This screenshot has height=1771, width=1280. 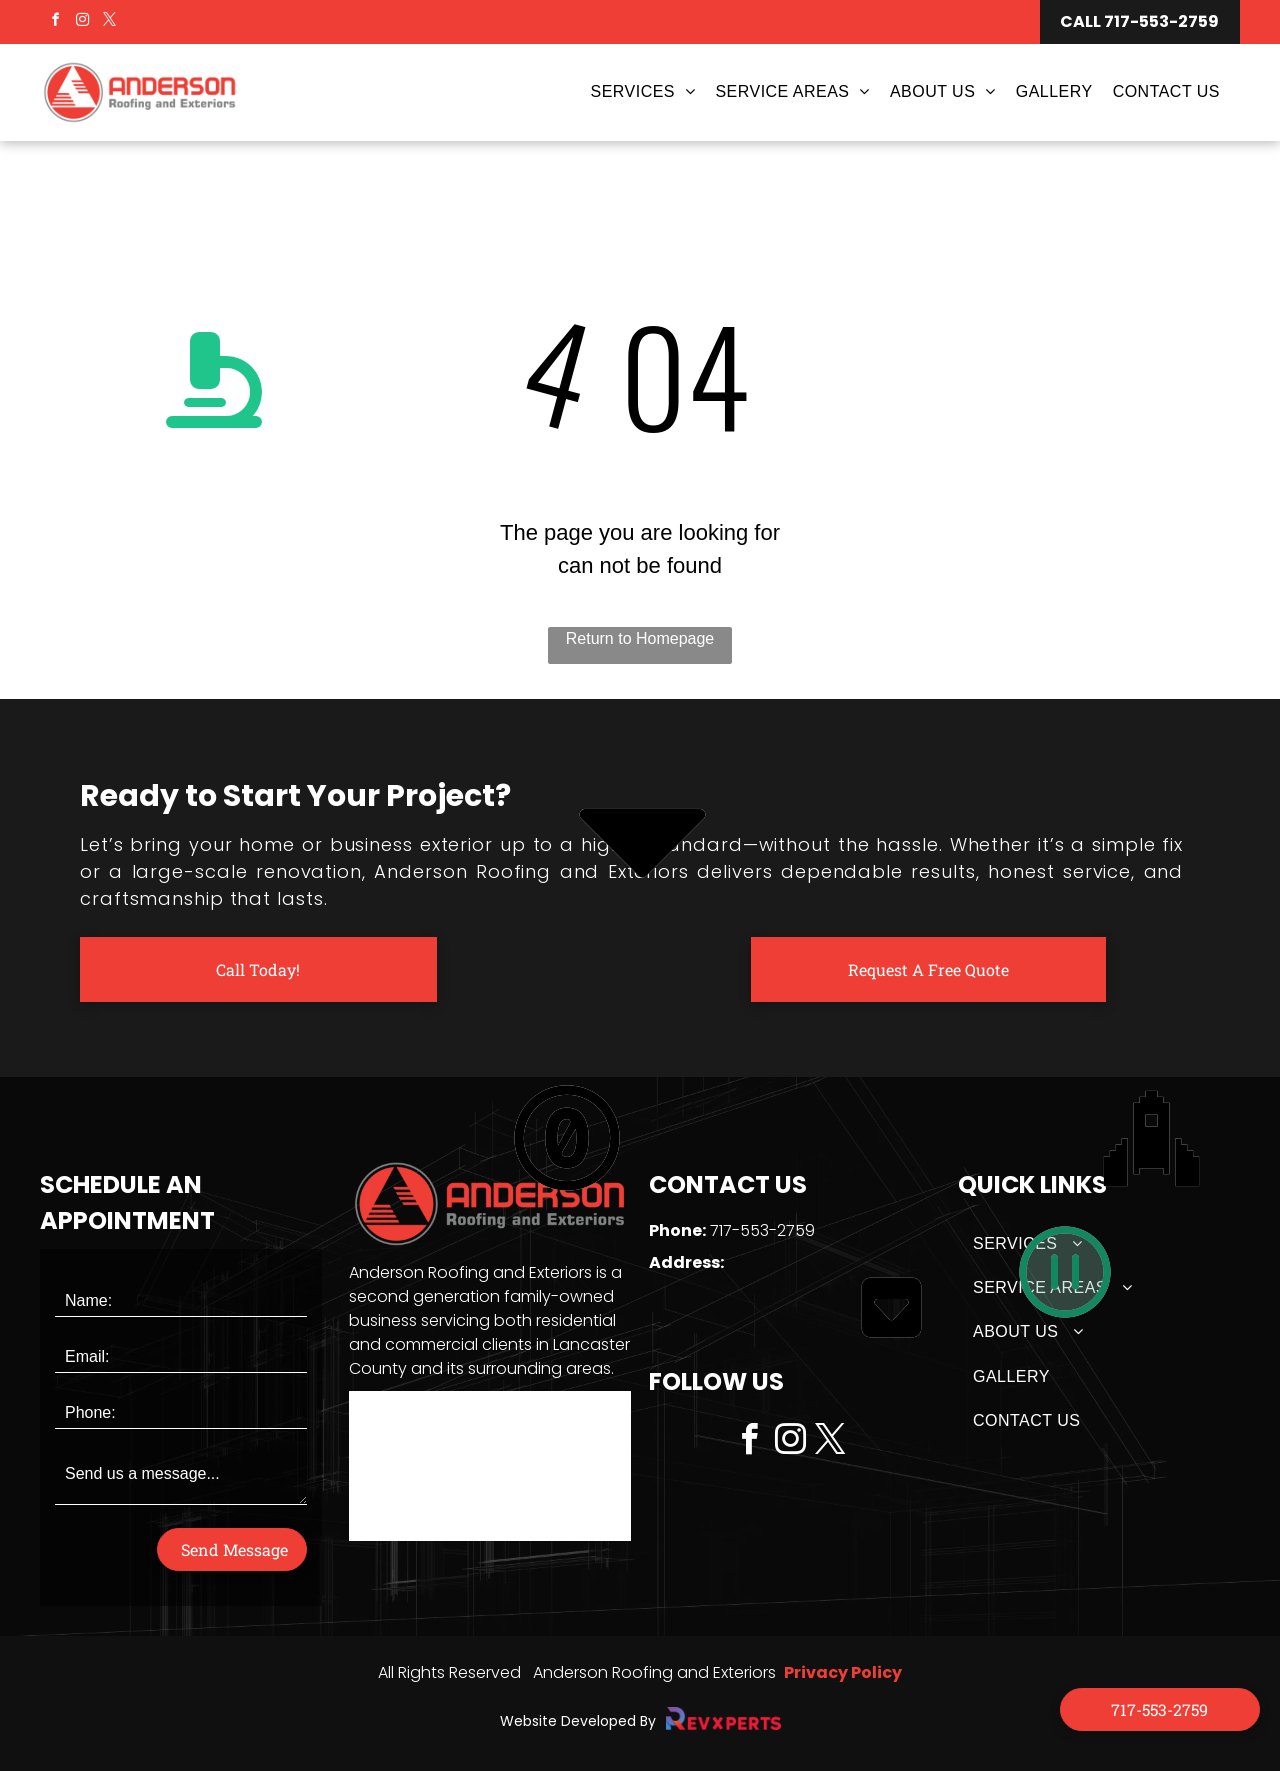 What do you see at coordinates (1151, 1138) in the screenshot?
I see `space awesome brand logo` at bounding box center [1151, 1138].